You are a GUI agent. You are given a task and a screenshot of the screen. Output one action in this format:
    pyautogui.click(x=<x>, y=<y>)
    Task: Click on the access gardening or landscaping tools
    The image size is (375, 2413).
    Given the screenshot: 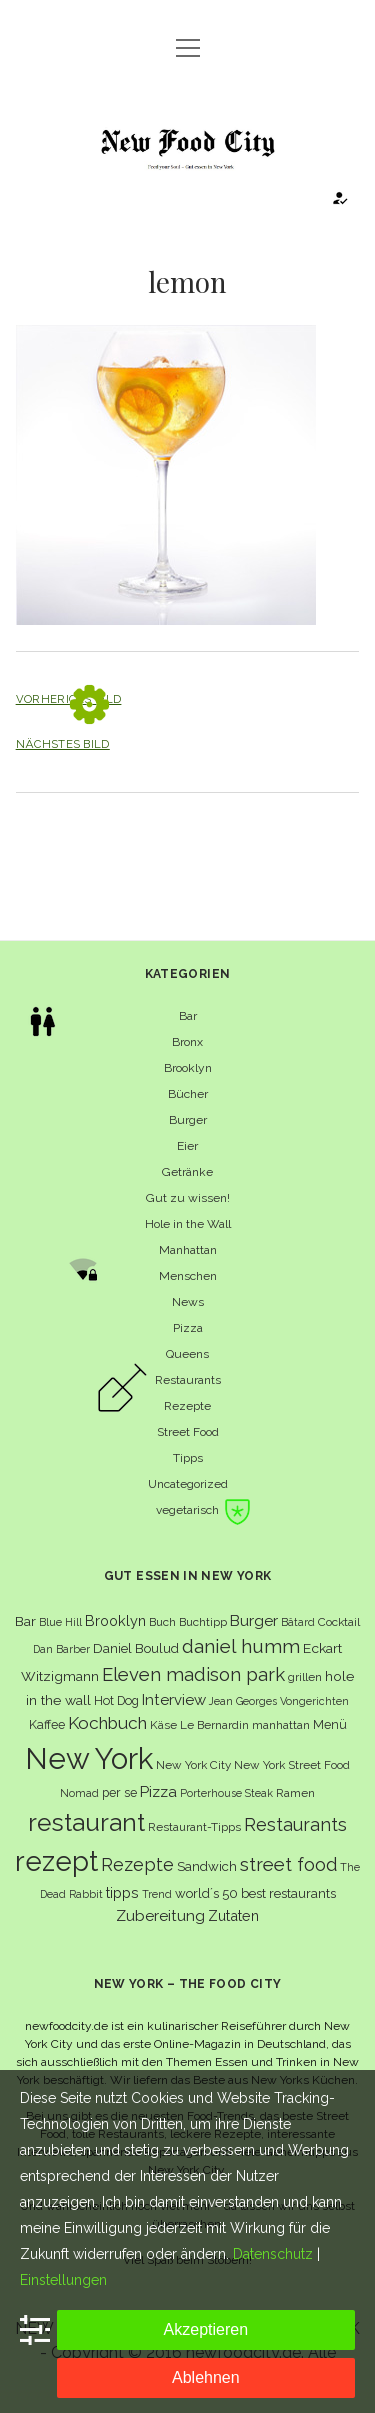 What is the action you would take?
    pyautogui.click(x=121, y=1388)
    